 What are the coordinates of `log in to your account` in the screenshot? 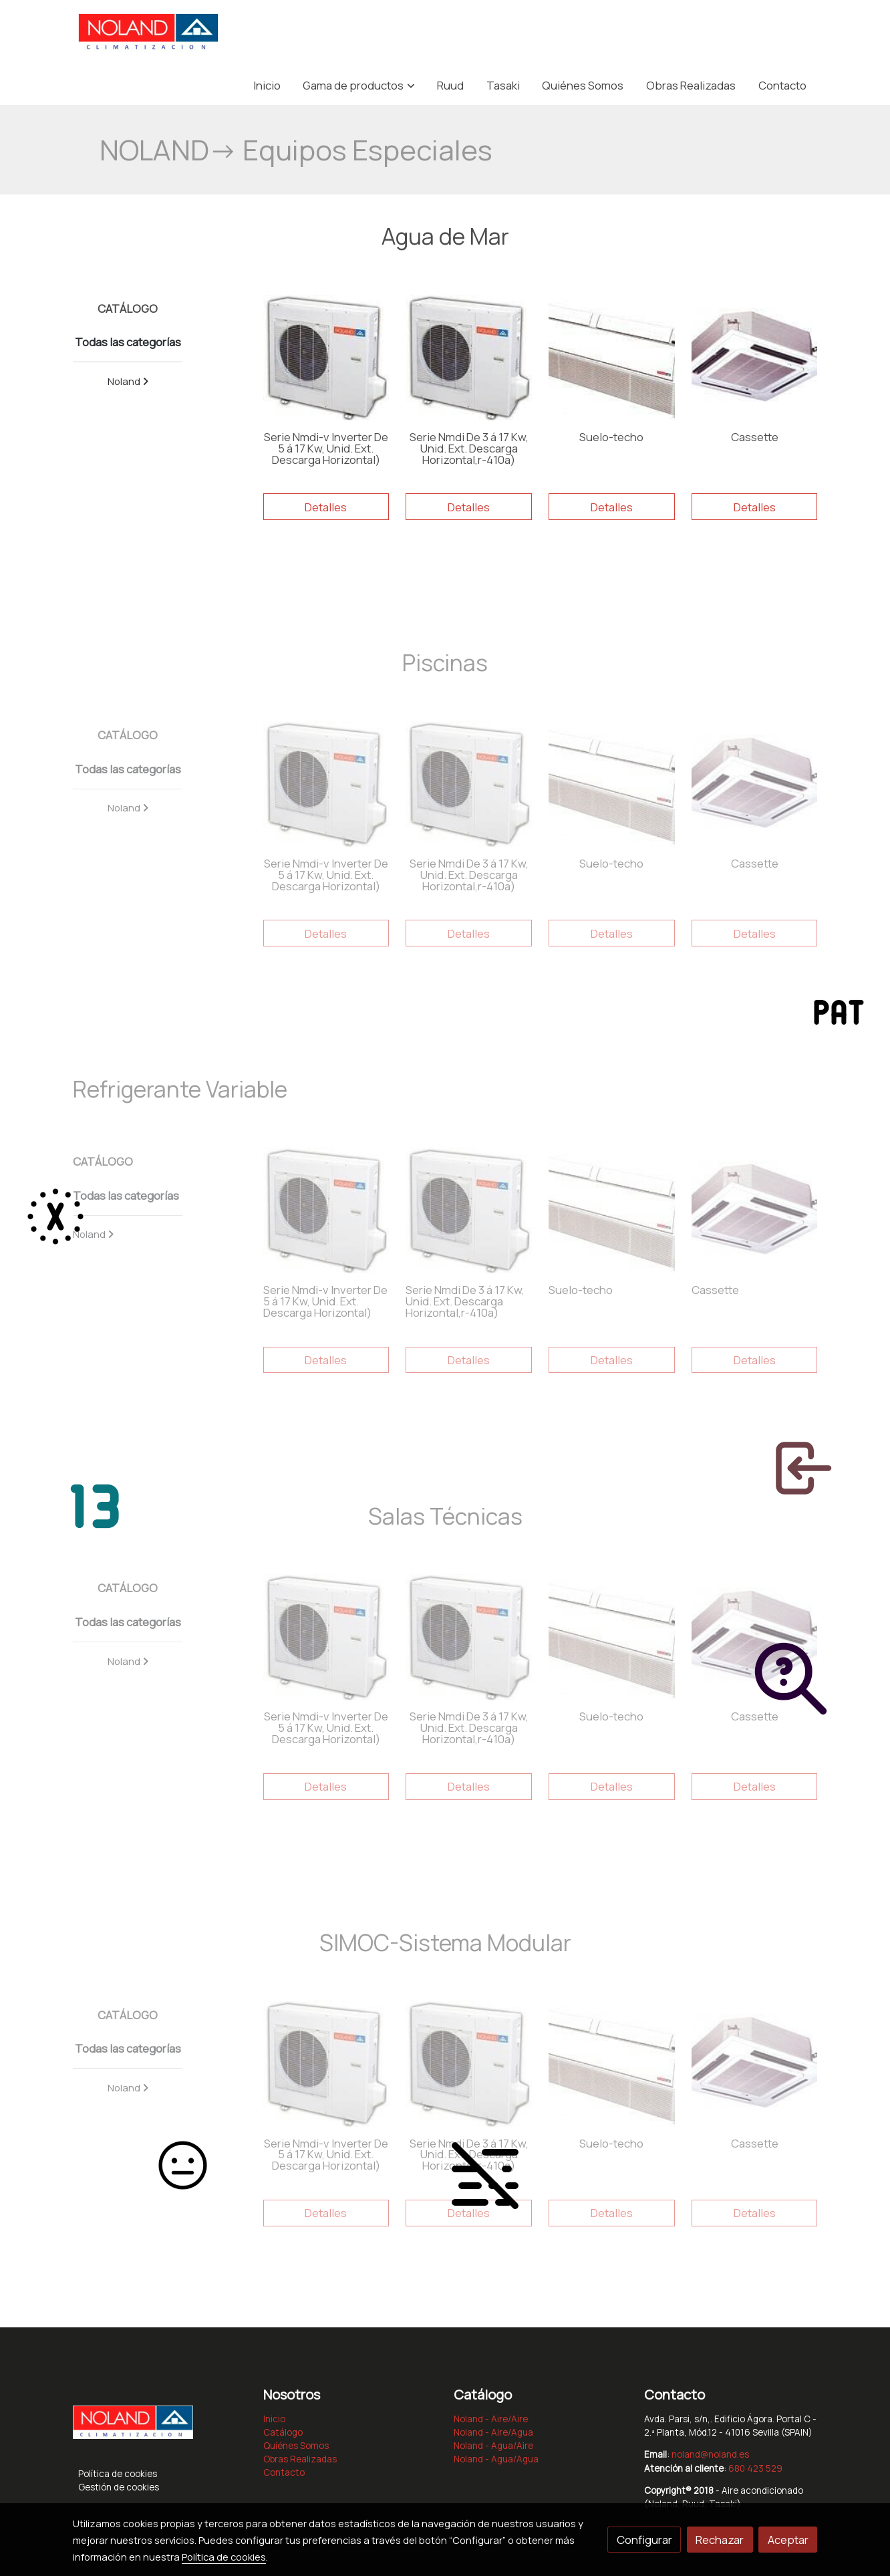 It's located at (802, 1468).